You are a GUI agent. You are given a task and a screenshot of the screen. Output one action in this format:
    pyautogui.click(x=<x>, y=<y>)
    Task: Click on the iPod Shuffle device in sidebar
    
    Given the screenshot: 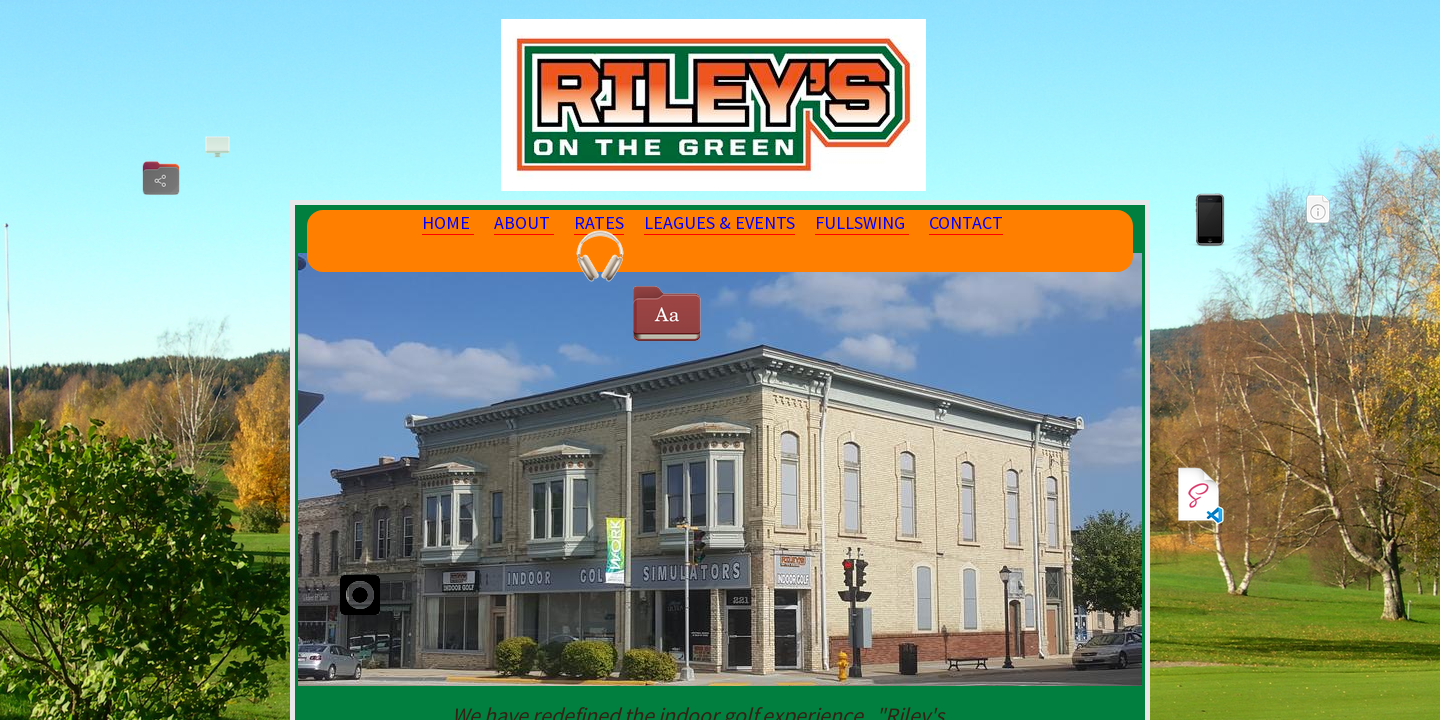 What is the action you would take?
    pyautogui.click(x=360, y=595)
    